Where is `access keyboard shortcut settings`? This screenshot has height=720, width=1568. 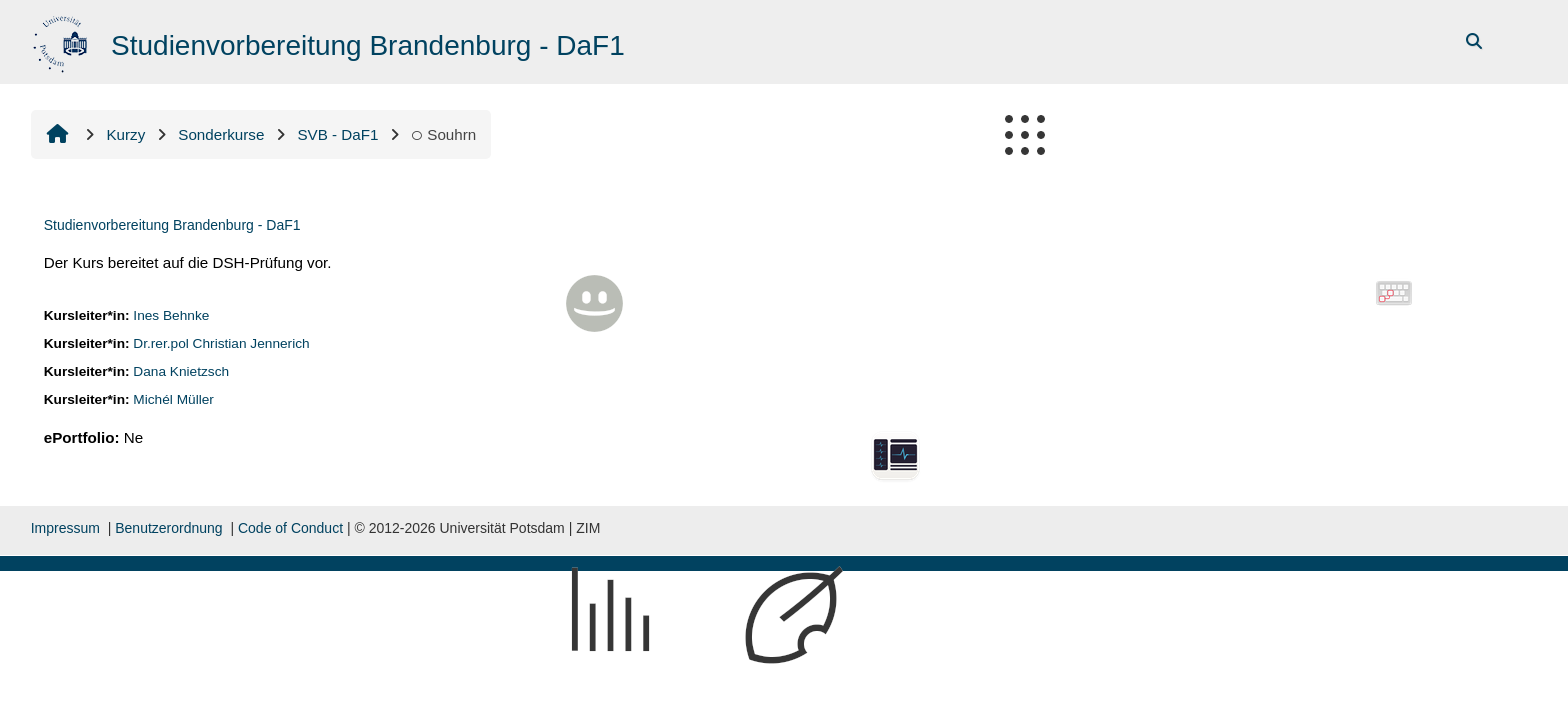
access keyboard shortcut settings is located at coordinates (1394, 293).